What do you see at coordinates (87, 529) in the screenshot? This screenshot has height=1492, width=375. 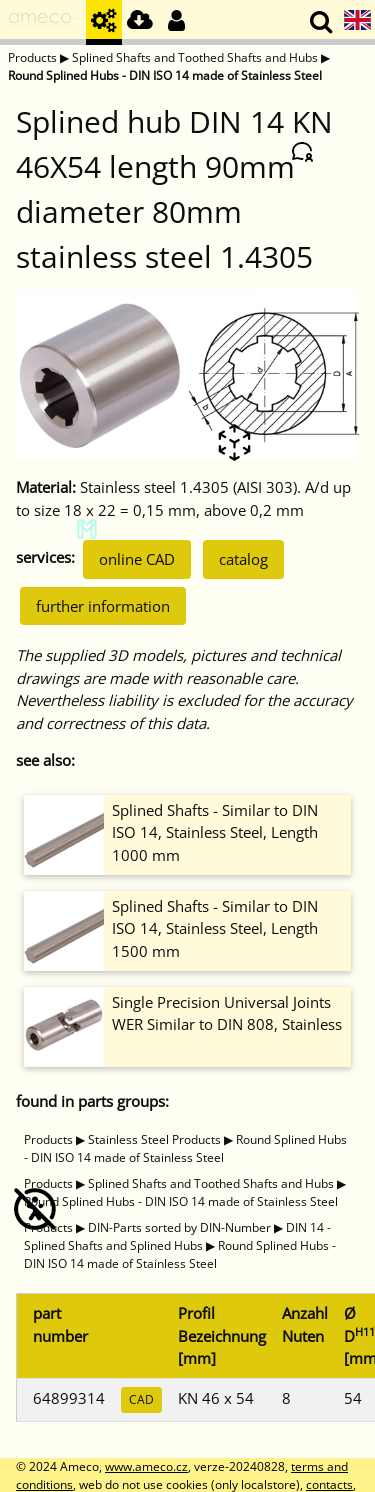 I see `open Gmail app` at bounding box center [87, 529].